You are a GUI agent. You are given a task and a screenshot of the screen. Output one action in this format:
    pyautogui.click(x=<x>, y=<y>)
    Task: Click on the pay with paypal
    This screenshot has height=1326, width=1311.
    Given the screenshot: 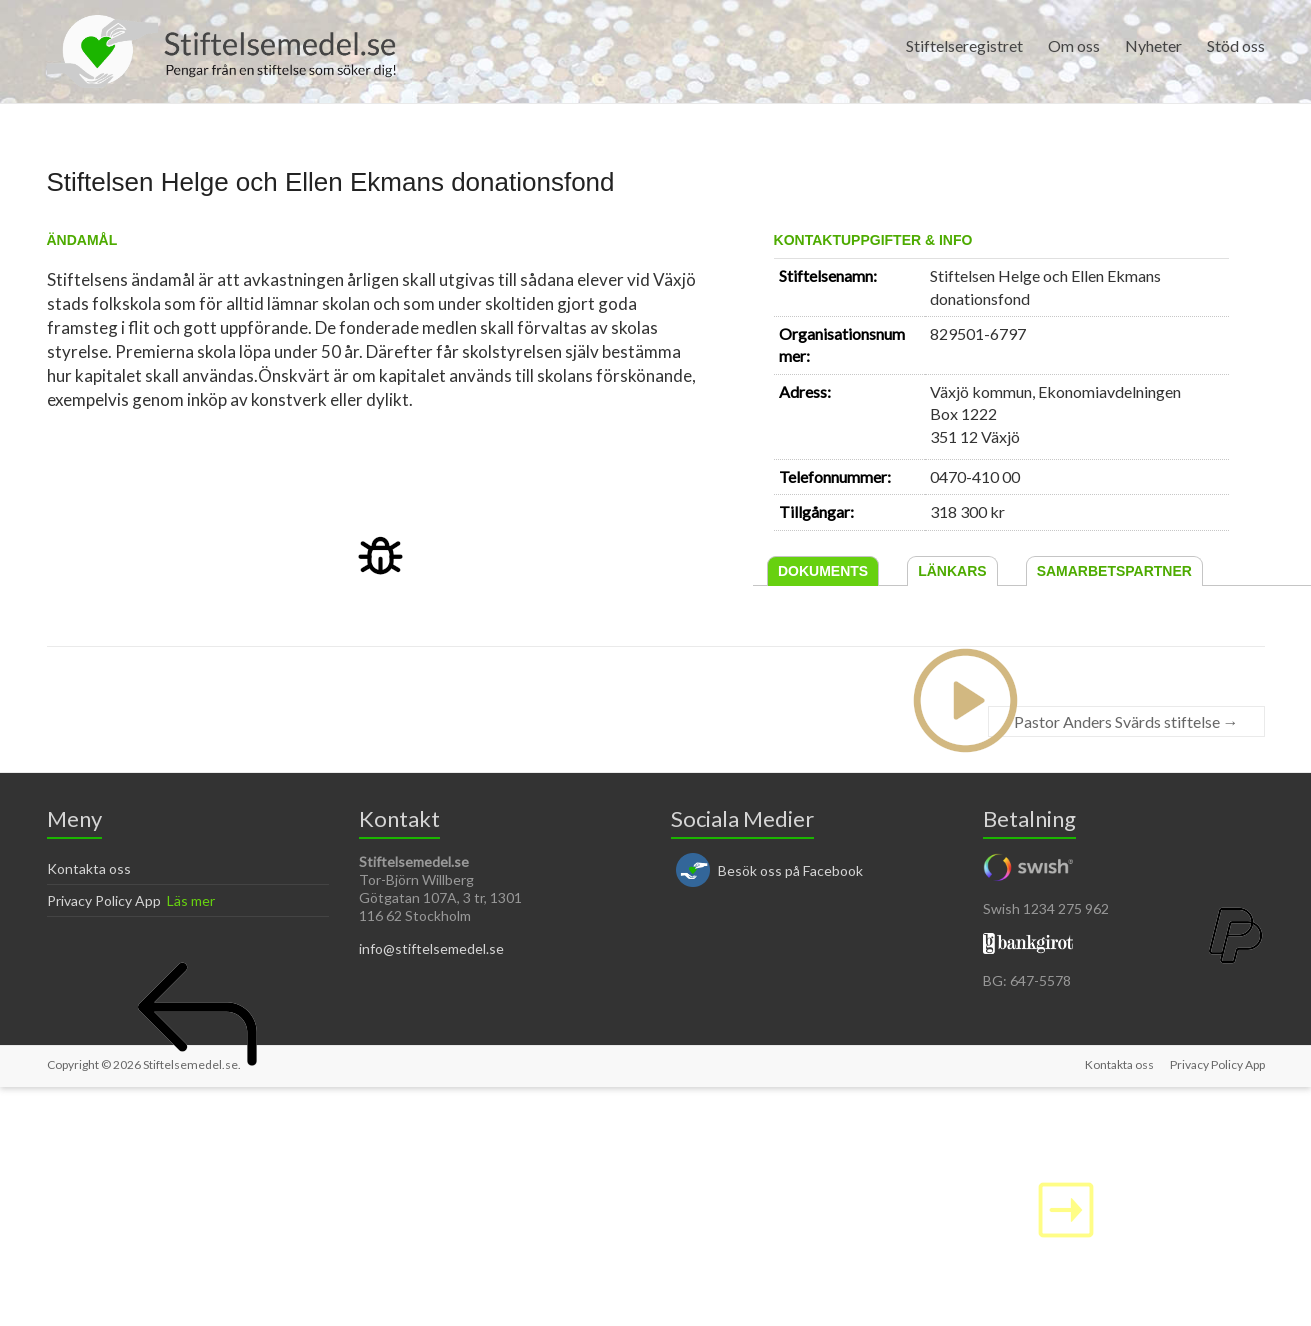 What is the action you would take?
    pyautogui.click(x=1234, y=935)
    